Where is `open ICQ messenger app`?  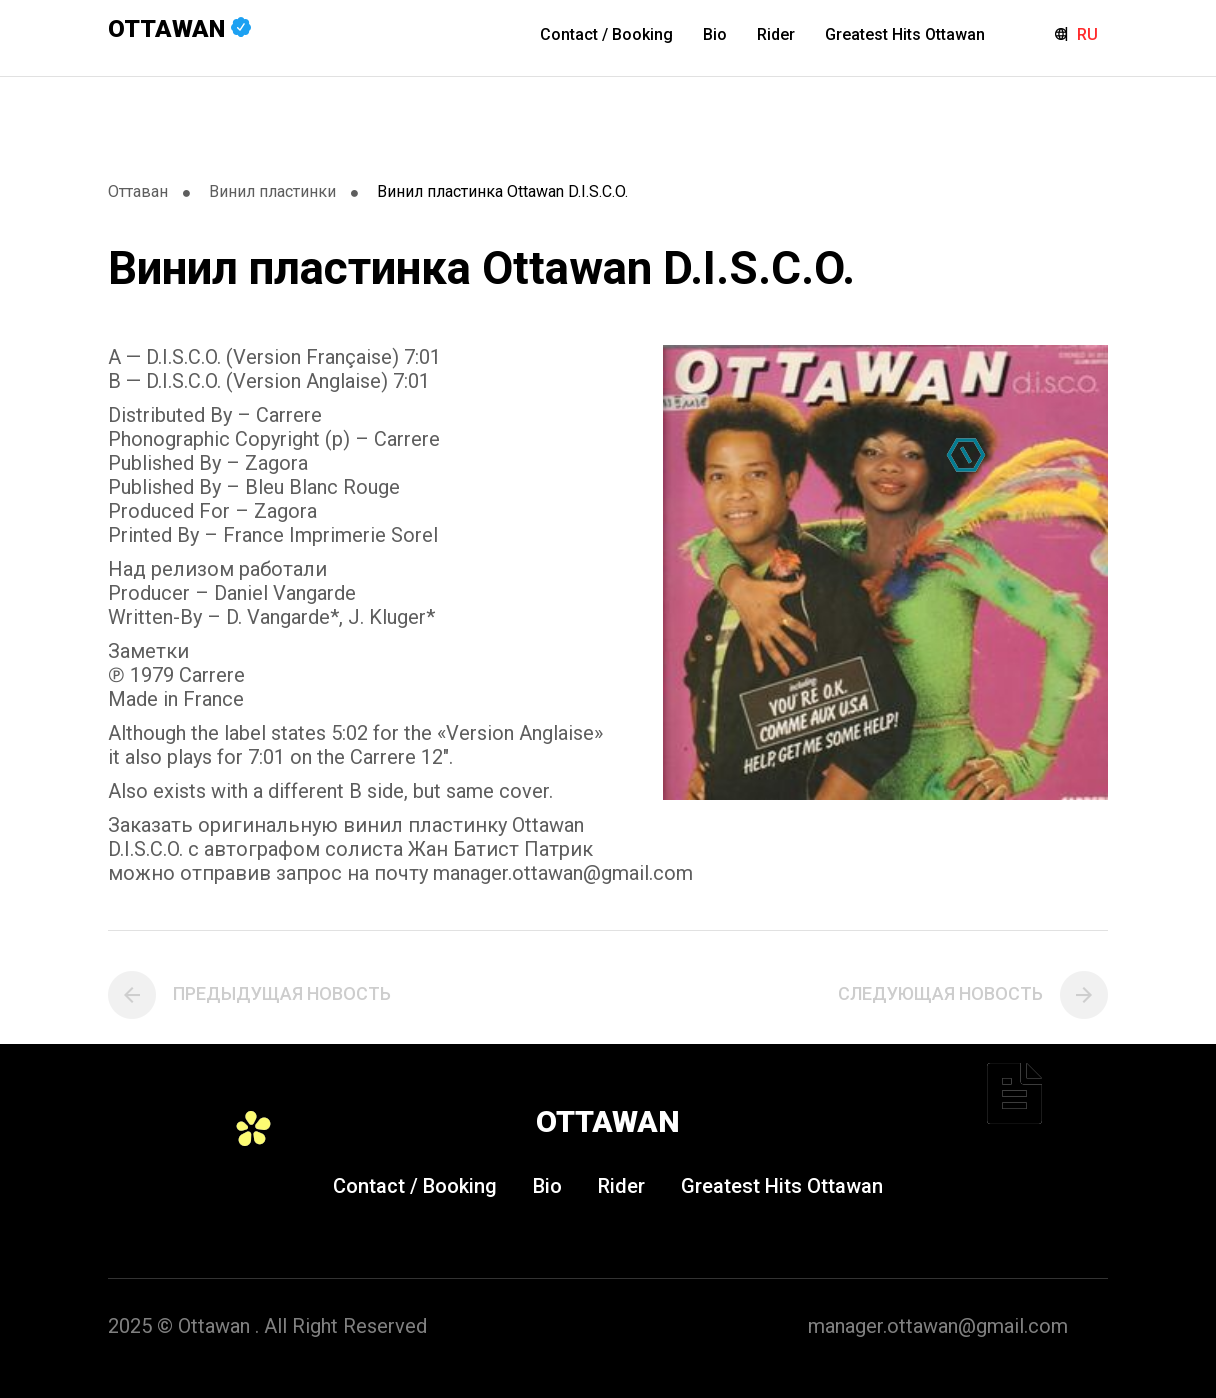 open ICQ messenger app is located at coordinates (253, 1128).